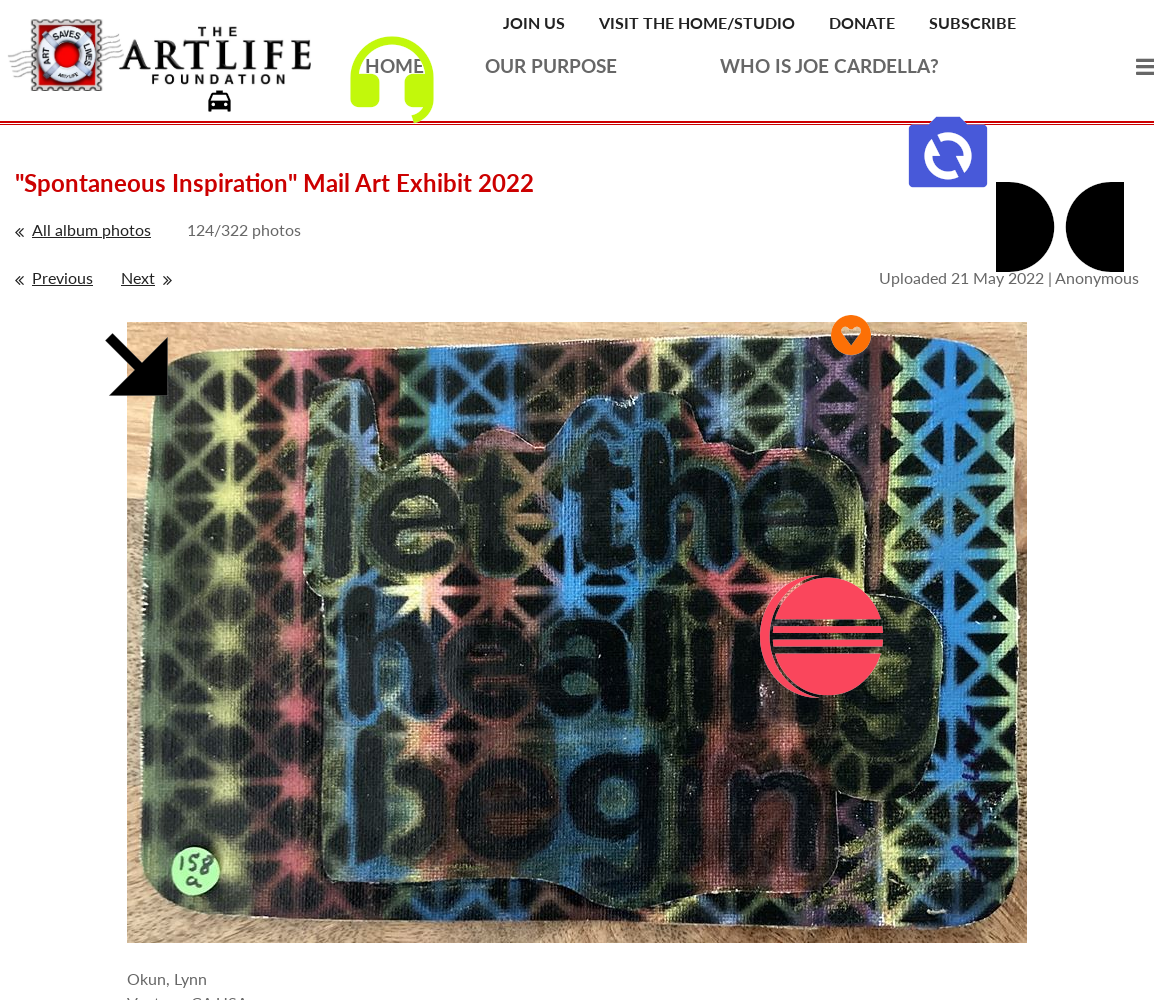  What do you see at coordinates (392, 78) in the screenshot?
I see `contact customer support` at bounding box center [392, 78].